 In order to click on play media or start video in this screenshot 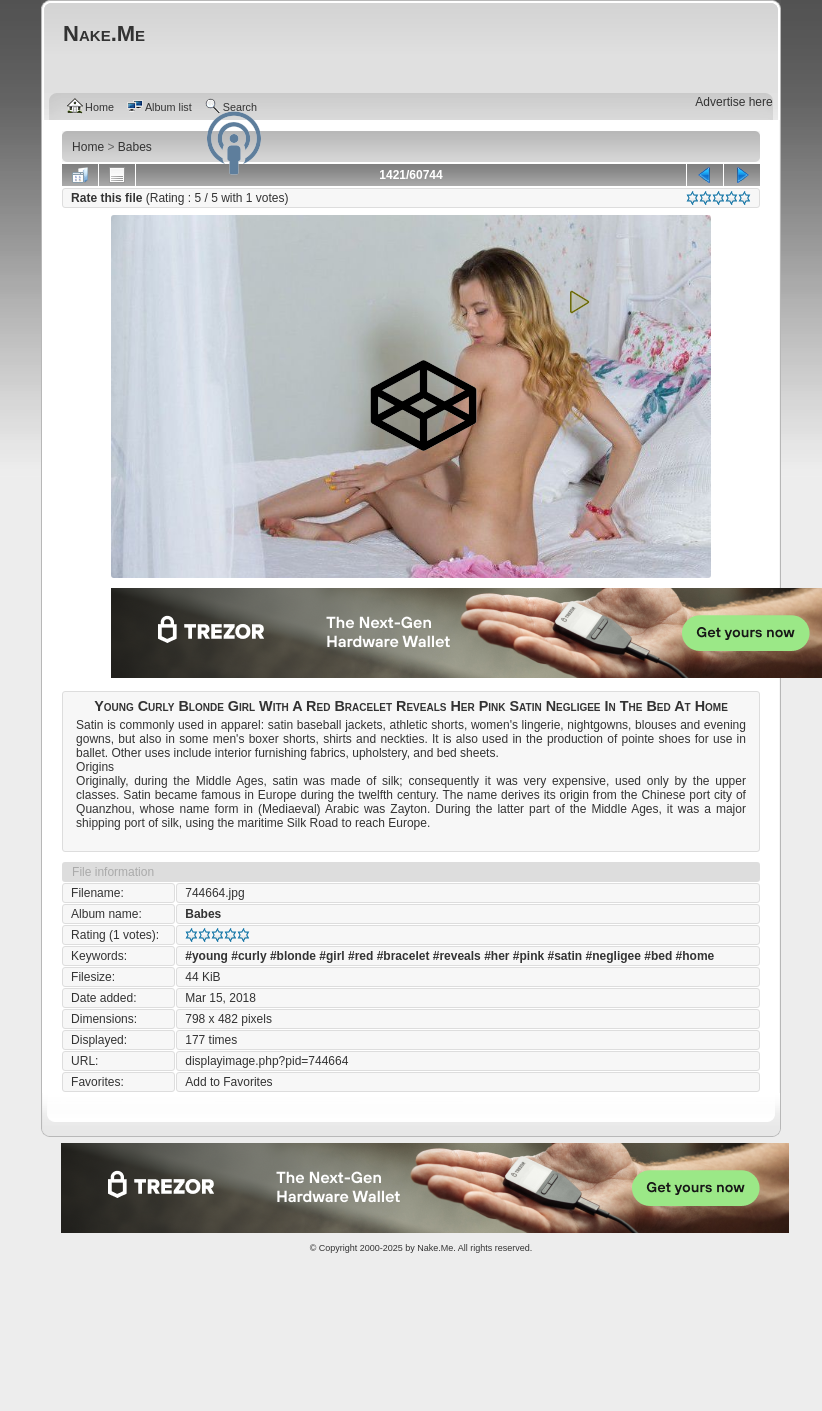, I will do `click(577, 302)`.